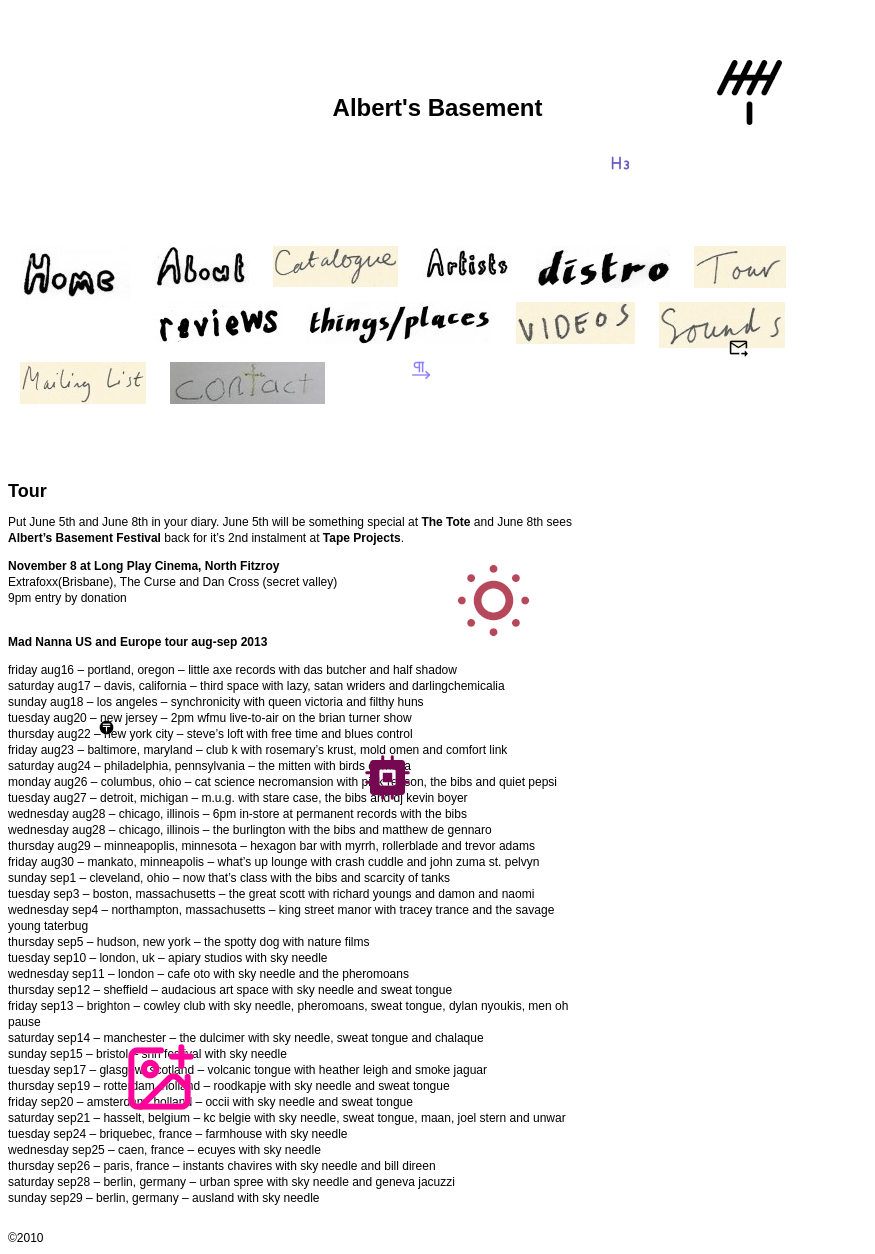 This screenshot has height=1254, width=875. Describe the element at coordinates (493, 600) in the screenshot. I see `reduce screen brightness` at that location.